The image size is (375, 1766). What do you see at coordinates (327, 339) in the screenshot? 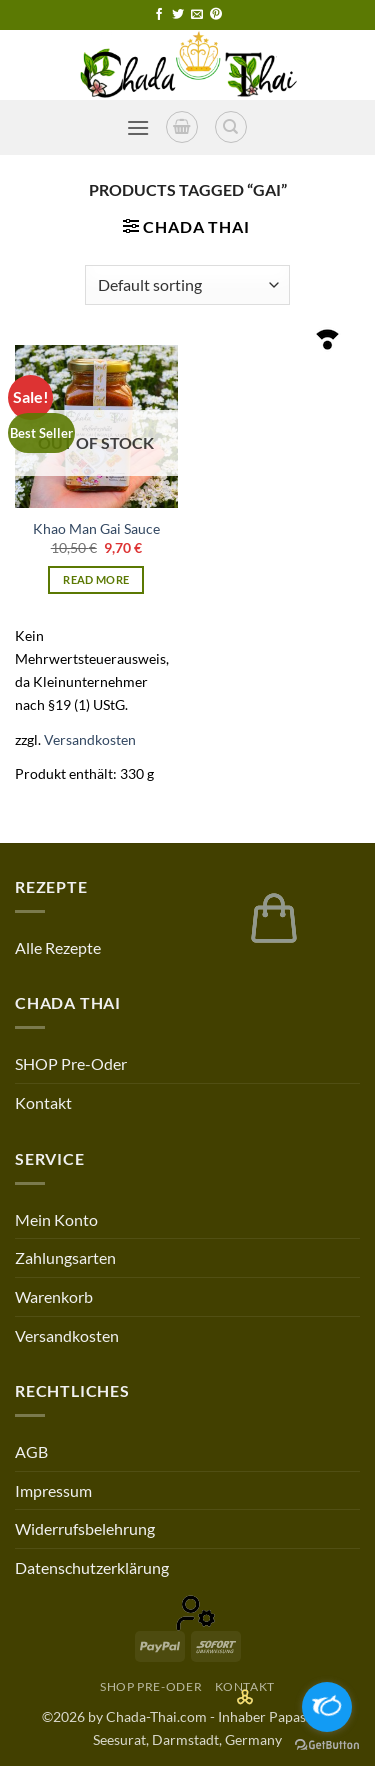
I see `calibrate compass or direction sensor` at bounding box center [327, 339].